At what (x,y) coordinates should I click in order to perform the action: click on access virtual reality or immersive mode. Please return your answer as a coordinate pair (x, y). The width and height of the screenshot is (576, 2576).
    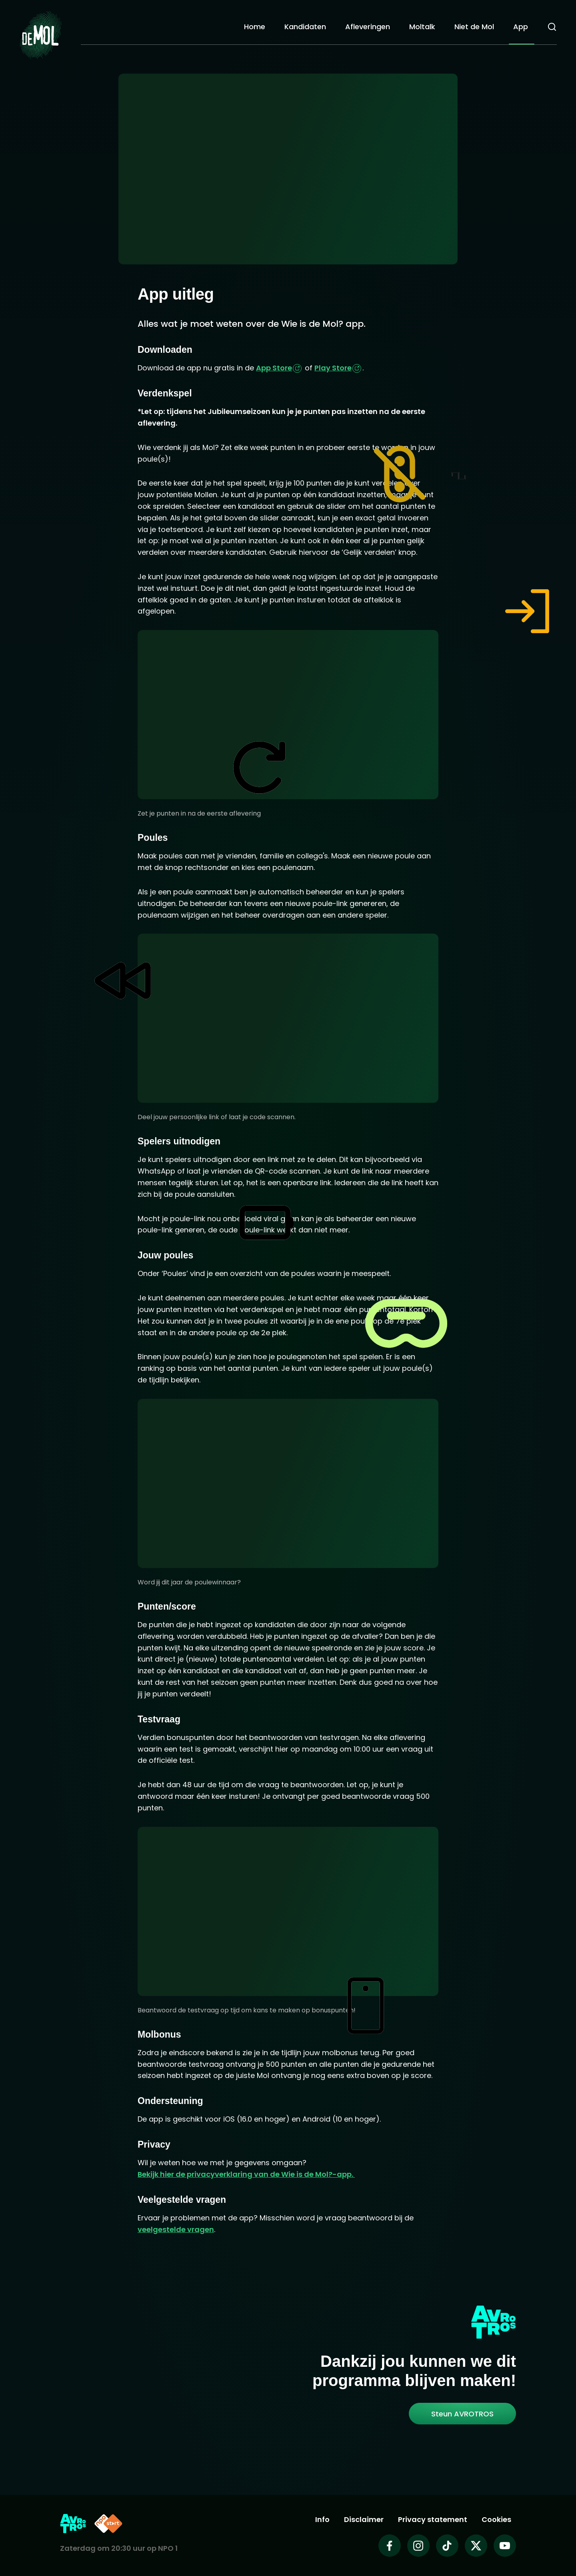
    Looking at the image, I should click on (406, 1323).